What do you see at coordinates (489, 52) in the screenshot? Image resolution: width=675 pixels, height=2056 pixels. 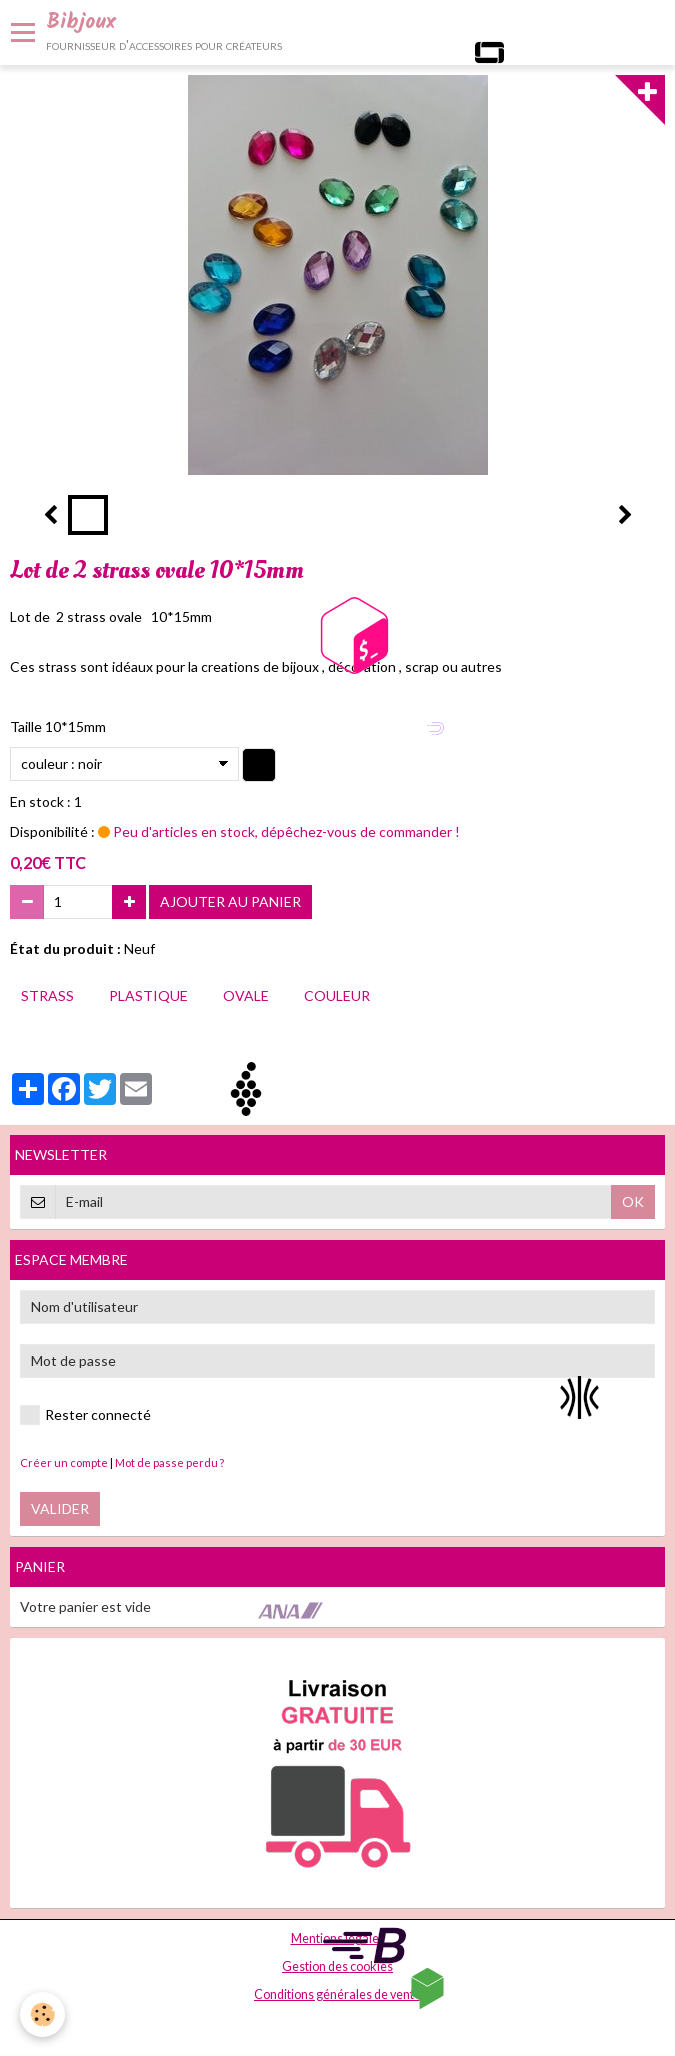 I see `open google tv app` at bounding box center [489, 52].